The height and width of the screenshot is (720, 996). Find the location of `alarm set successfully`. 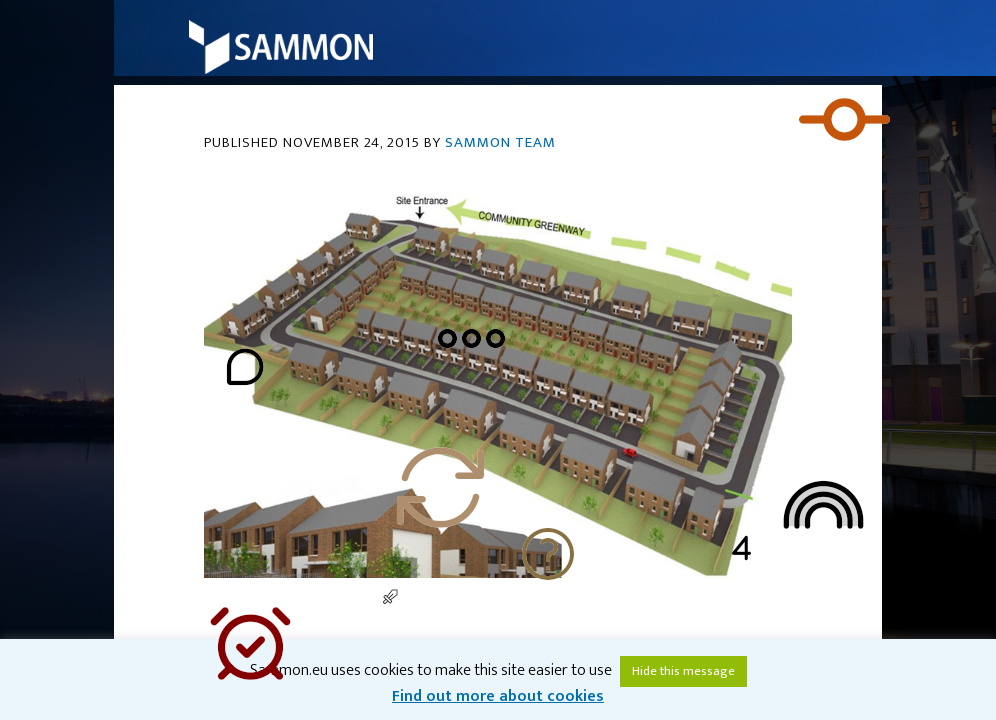

alarm set successfully is located at coordinates (250, 643).